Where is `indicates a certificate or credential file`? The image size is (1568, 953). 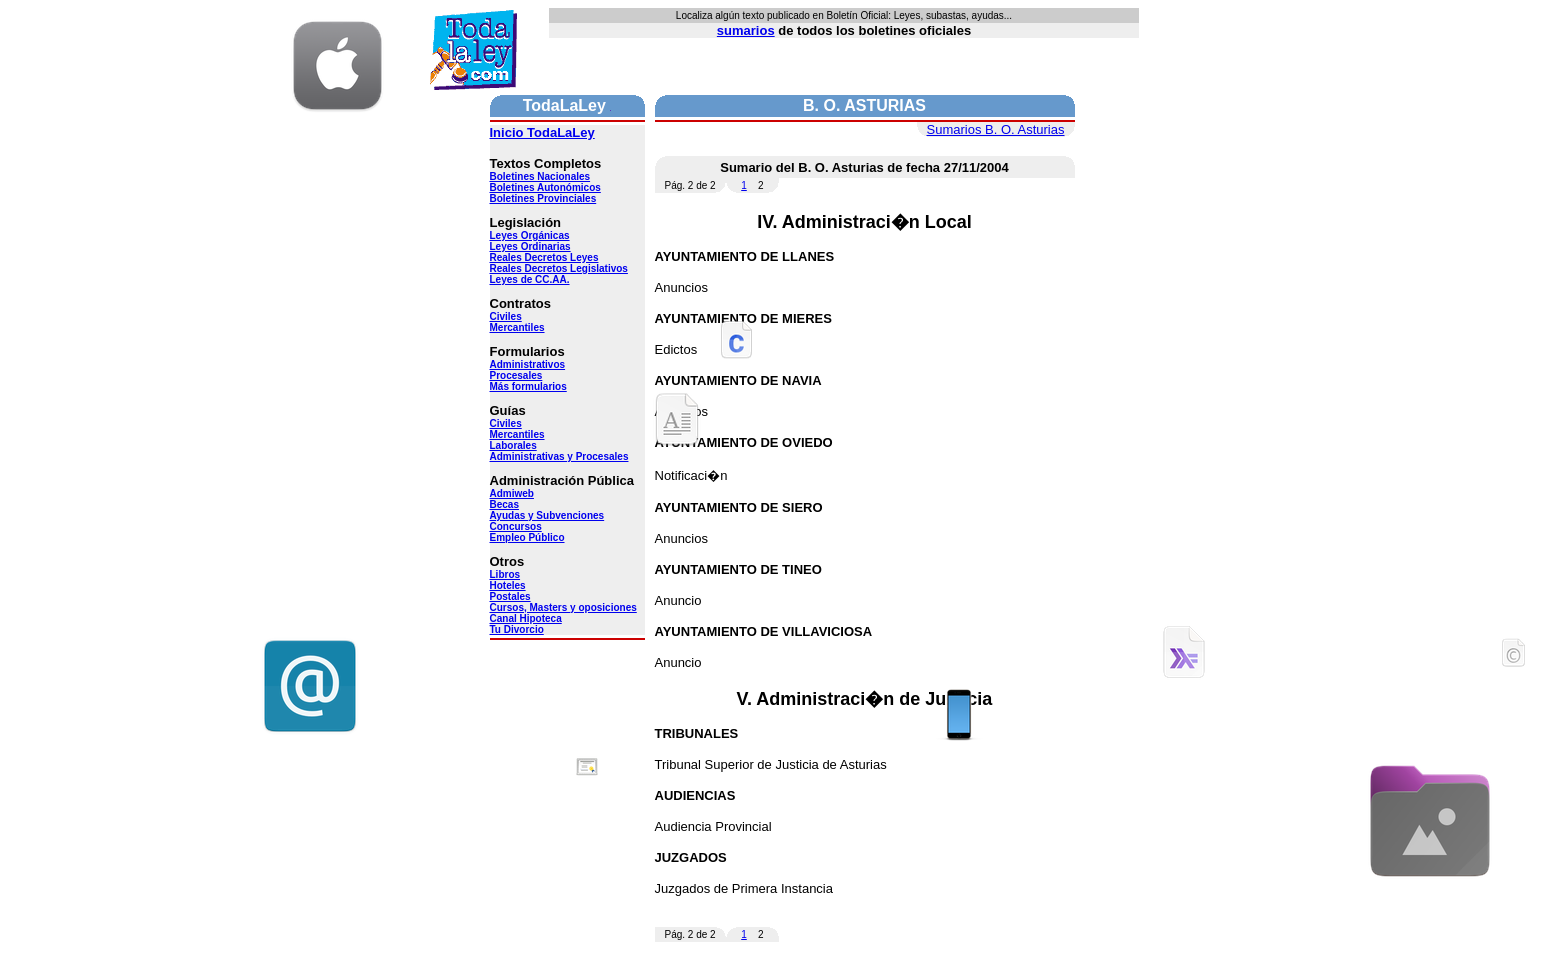
indicates a certificate or credential file is located at coordinates (587, 767).